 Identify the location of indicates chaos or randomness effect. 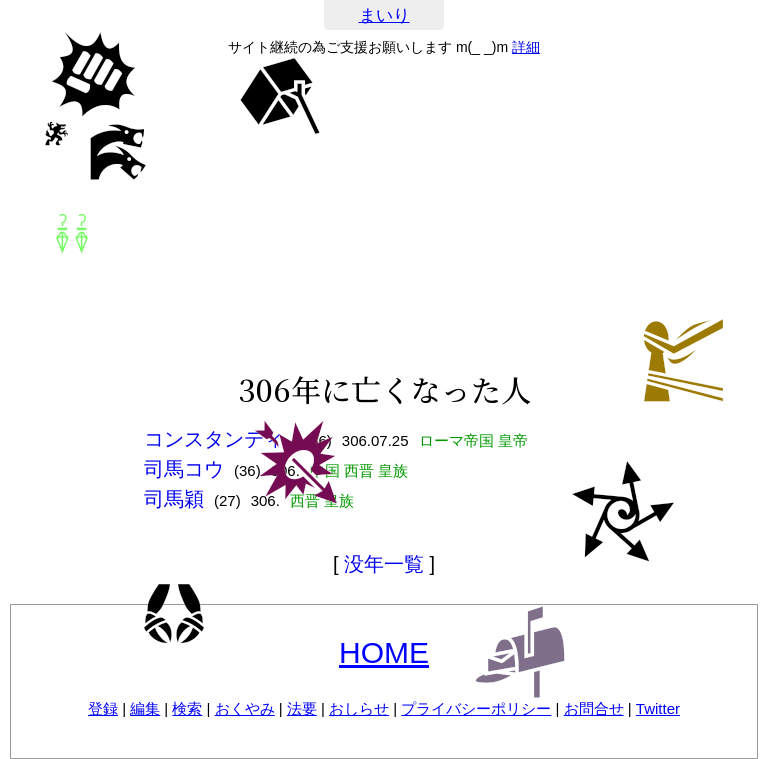
(623, 512).